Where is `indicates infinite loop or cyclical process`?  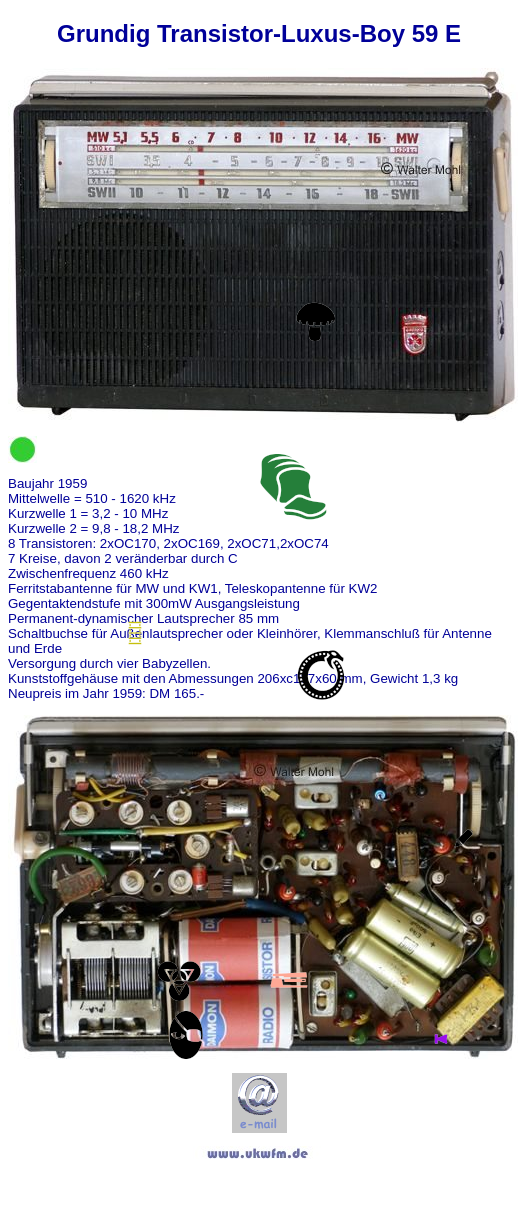
indicates infinite loop or cyclical process is located at coordinates (321, 675).